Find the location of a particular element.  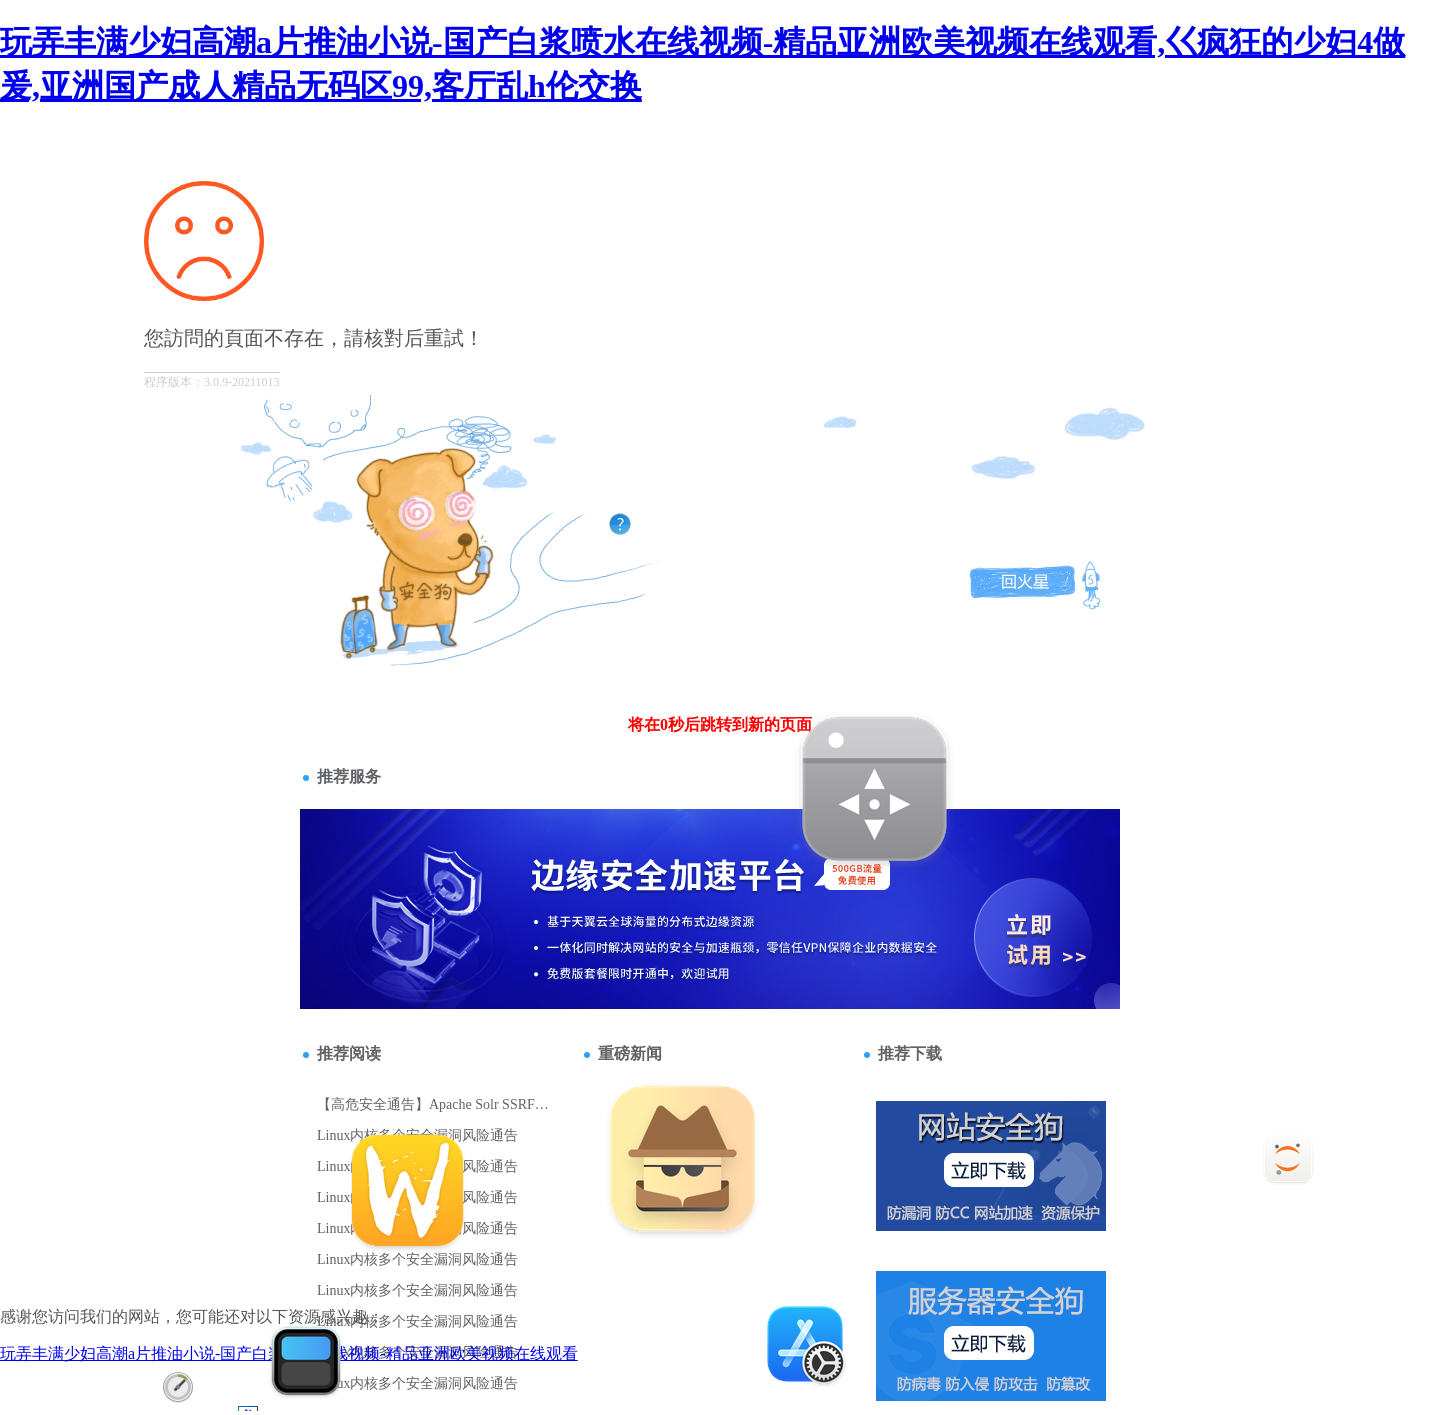

open sysprof system profiler is located at coordinates (178, 1387).